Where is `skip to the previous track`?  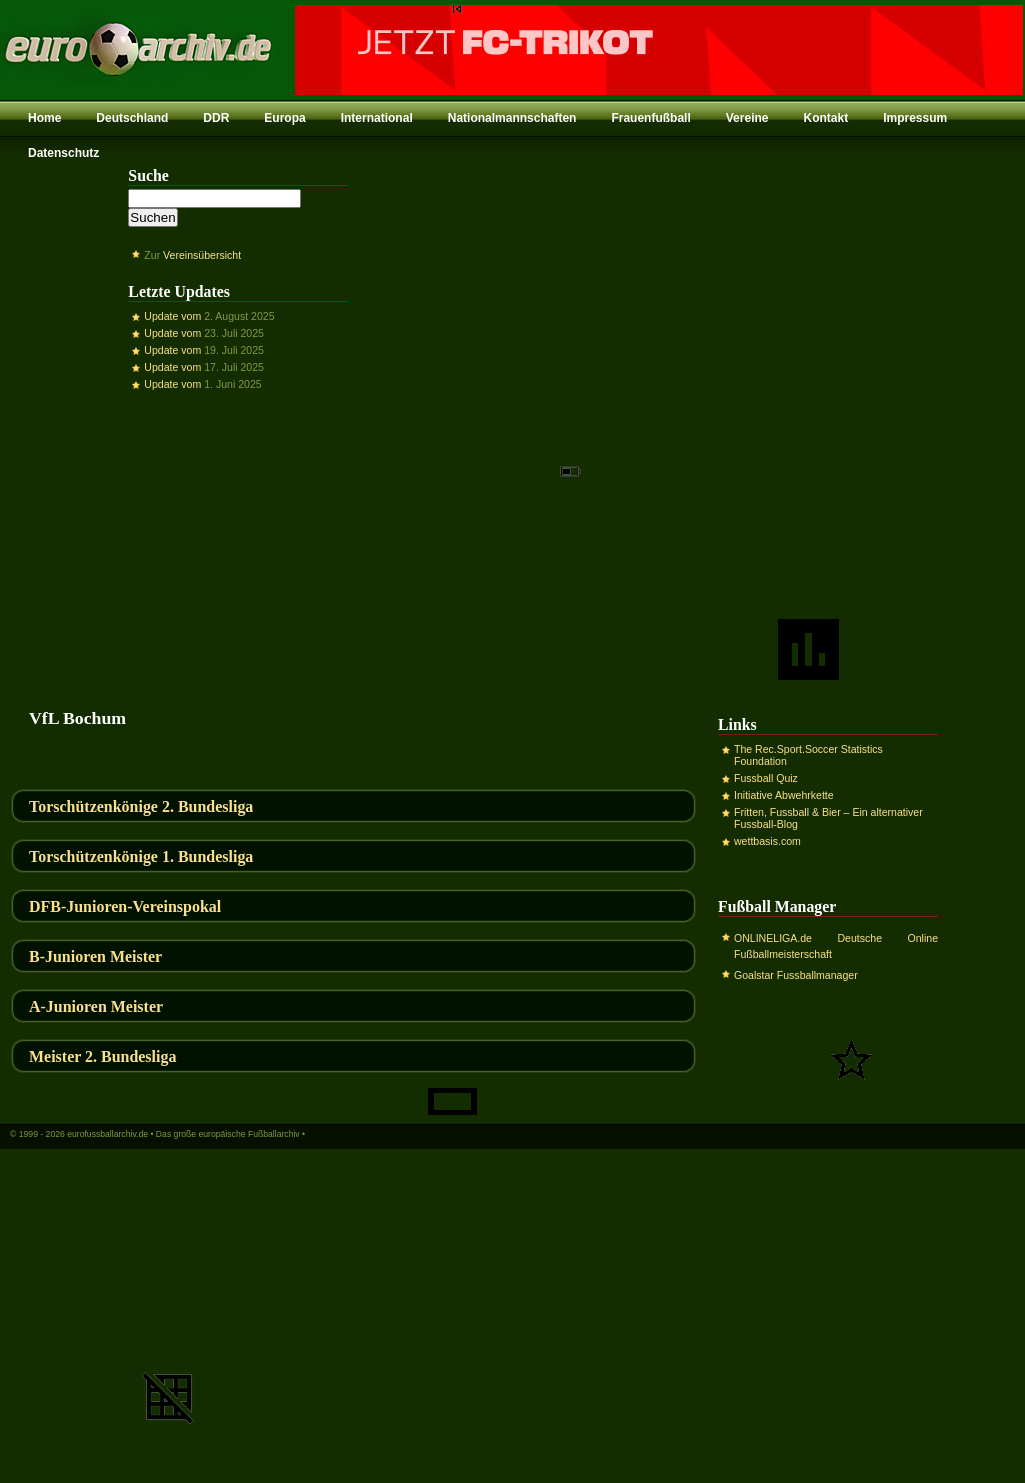
skip to the previous track is located at coordinates (457, 9).